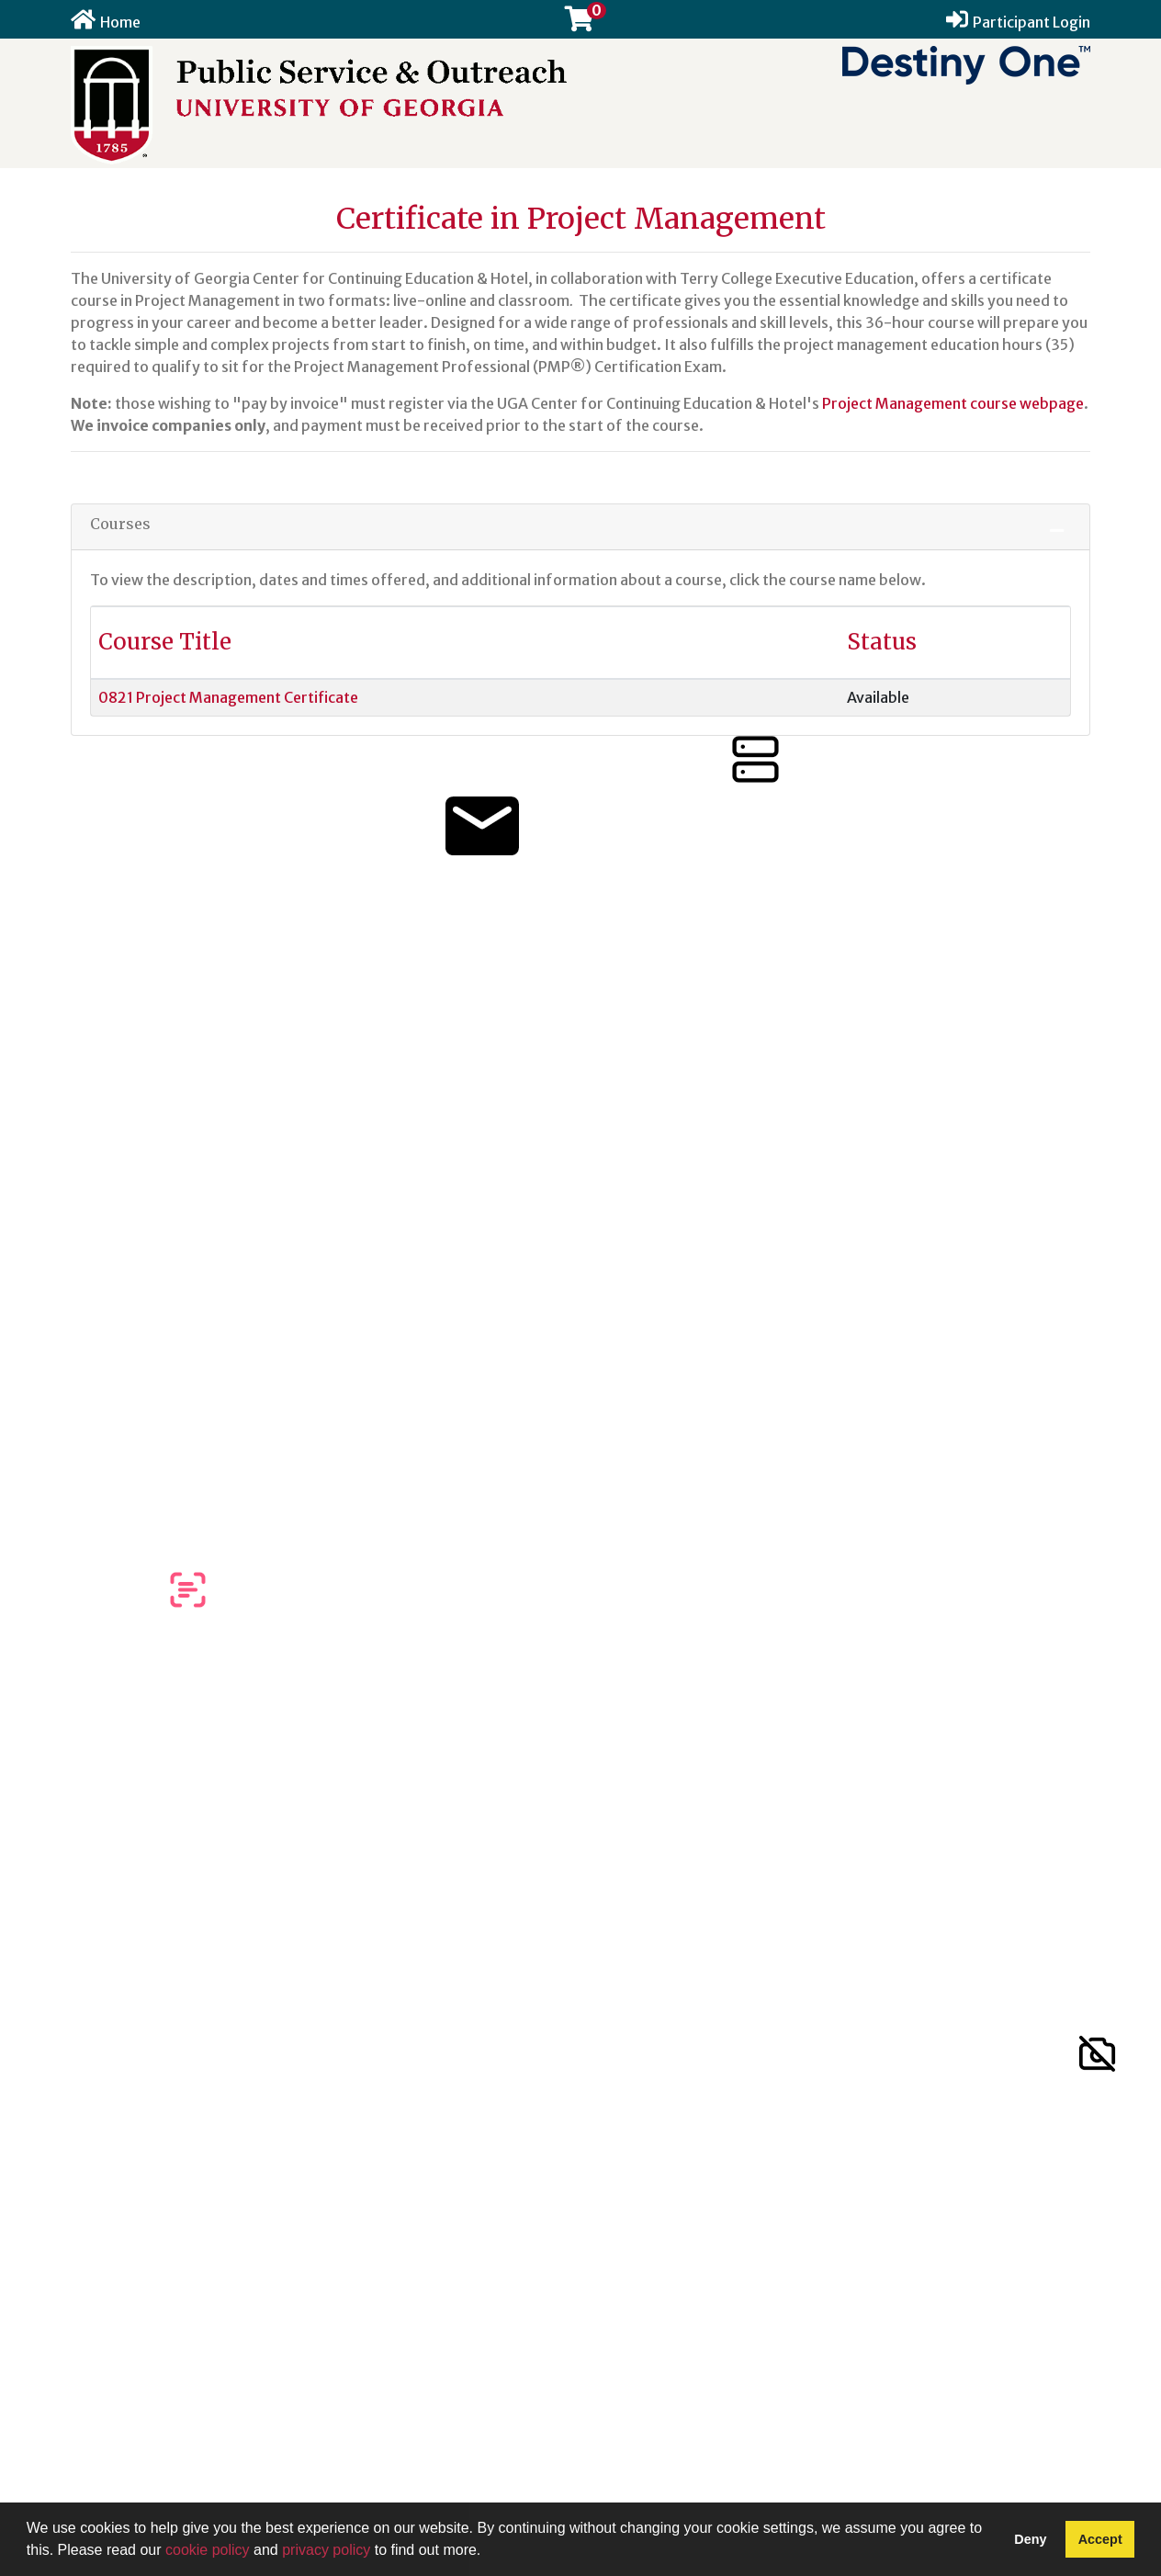  I want to click on camera is disabled or turned off, so click(1097, 2053).